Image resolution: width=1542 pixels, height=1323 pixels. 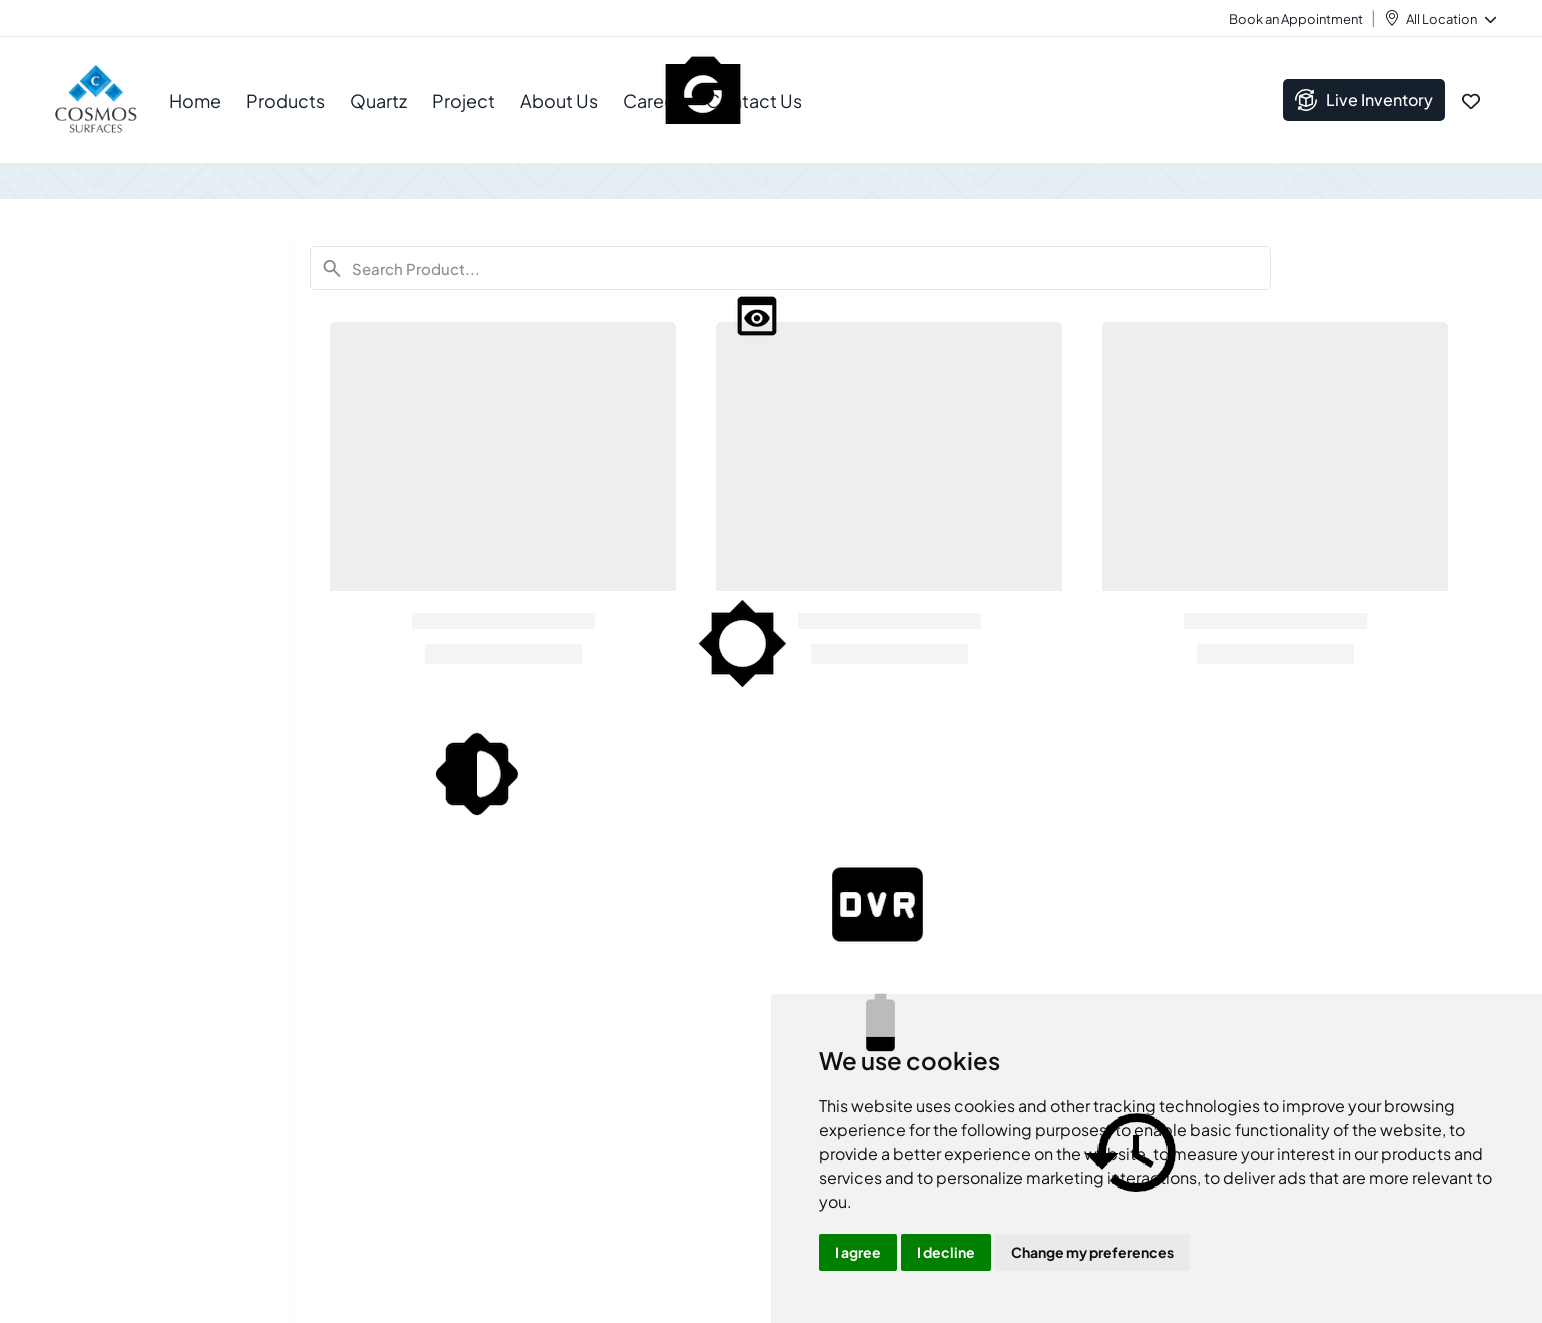 What do you see at coordinates (880, 1022) in the screenshot?
I see `indicates low battery level at 20%` at bounding box center [880, 1022].